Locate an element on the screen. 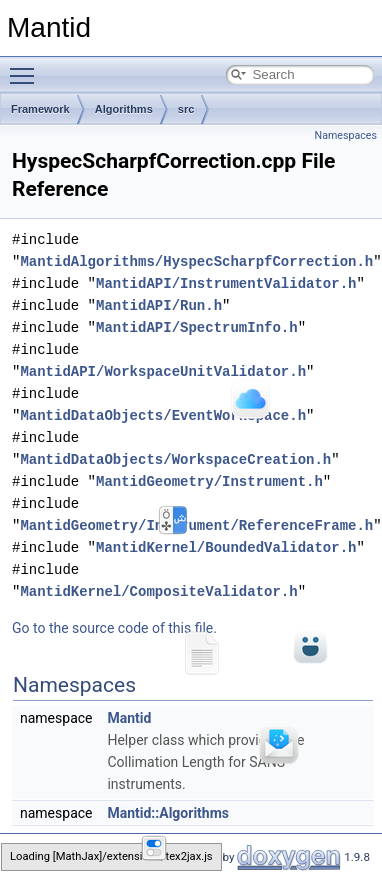 The width and height of the screenshot is (382, 873). open iCloud+ settings and storage management is located at coordinates (250, 399).